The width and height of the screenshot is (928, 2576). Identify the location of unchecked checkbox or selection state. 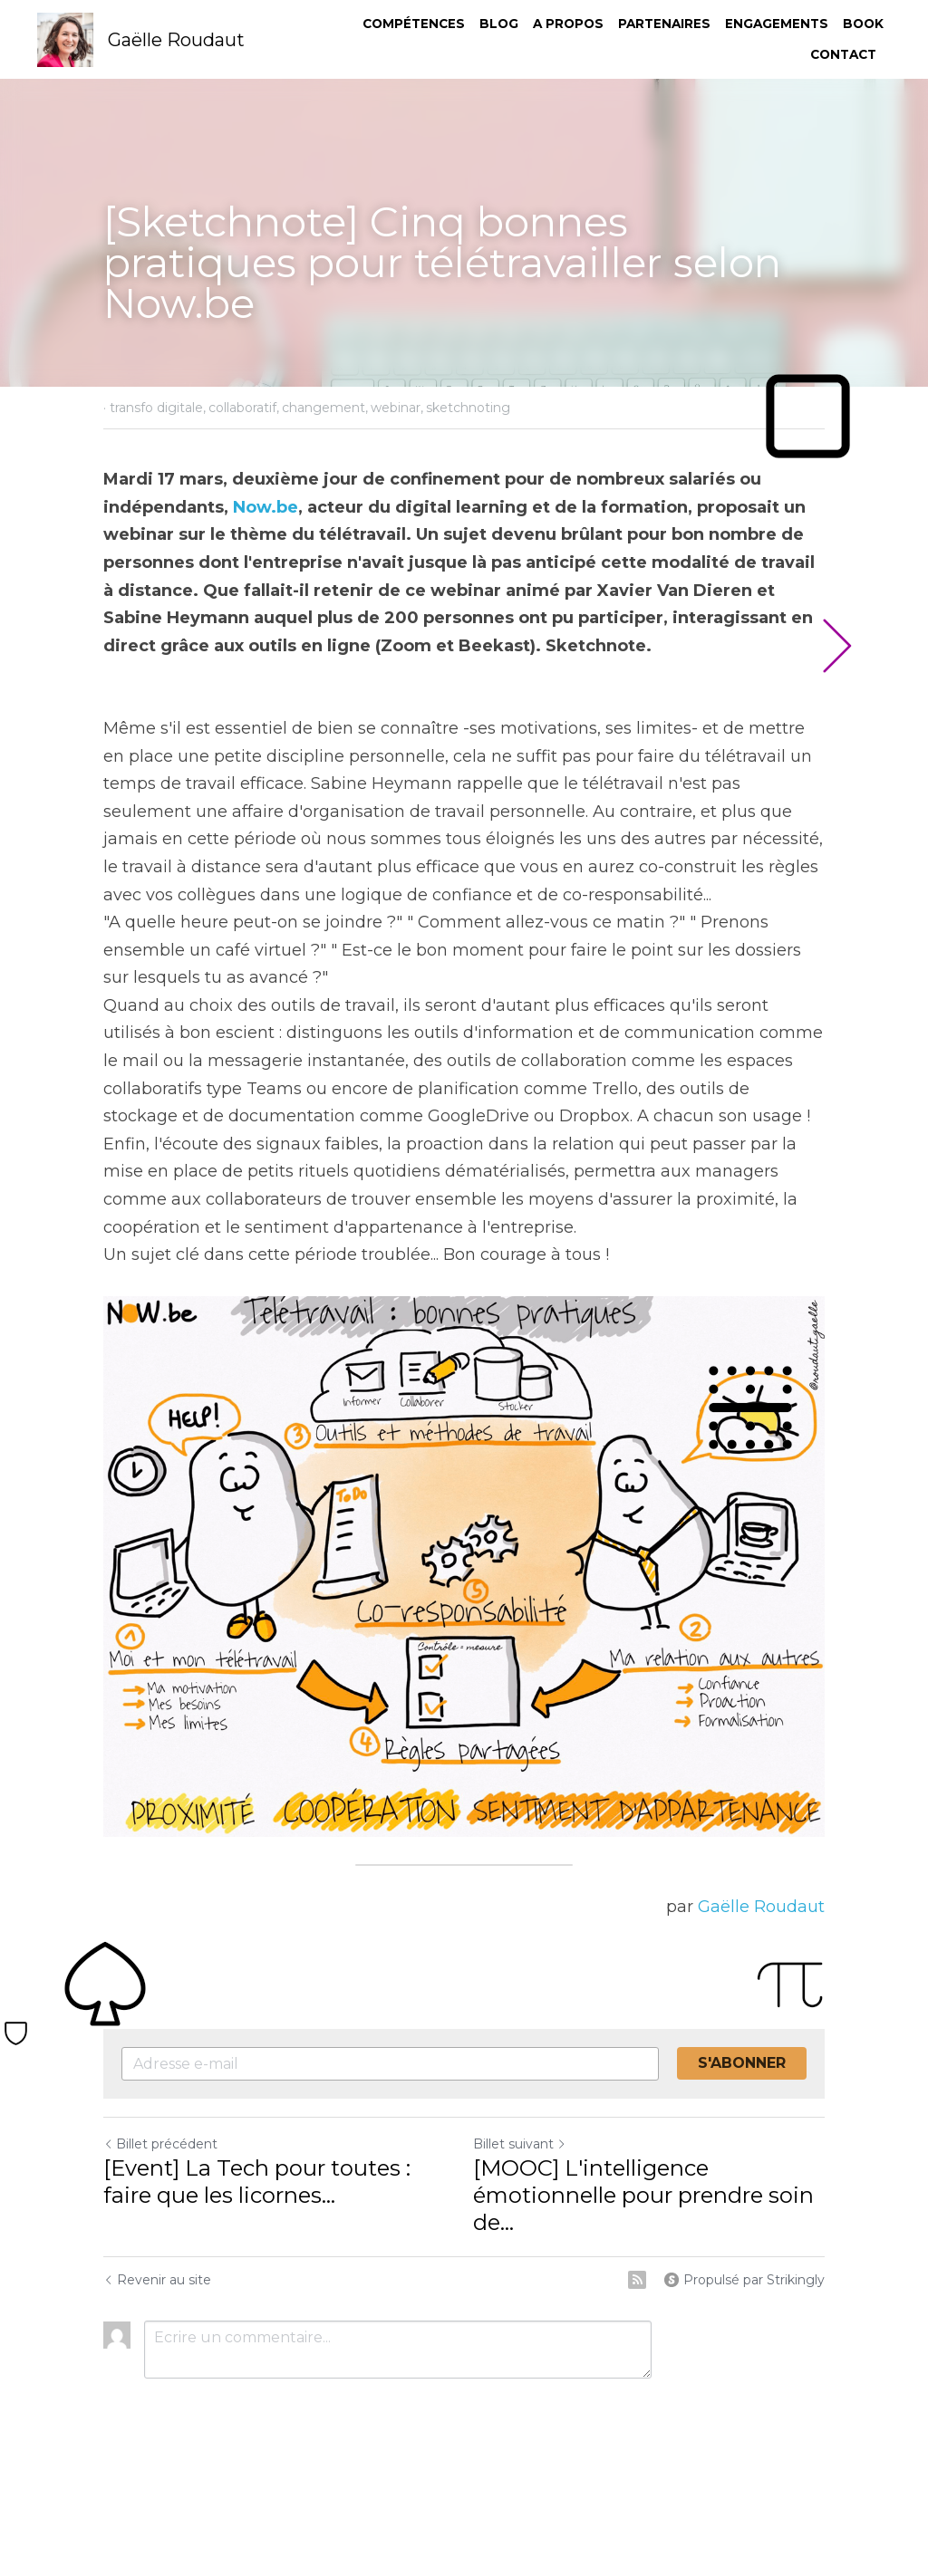
(807, 416).